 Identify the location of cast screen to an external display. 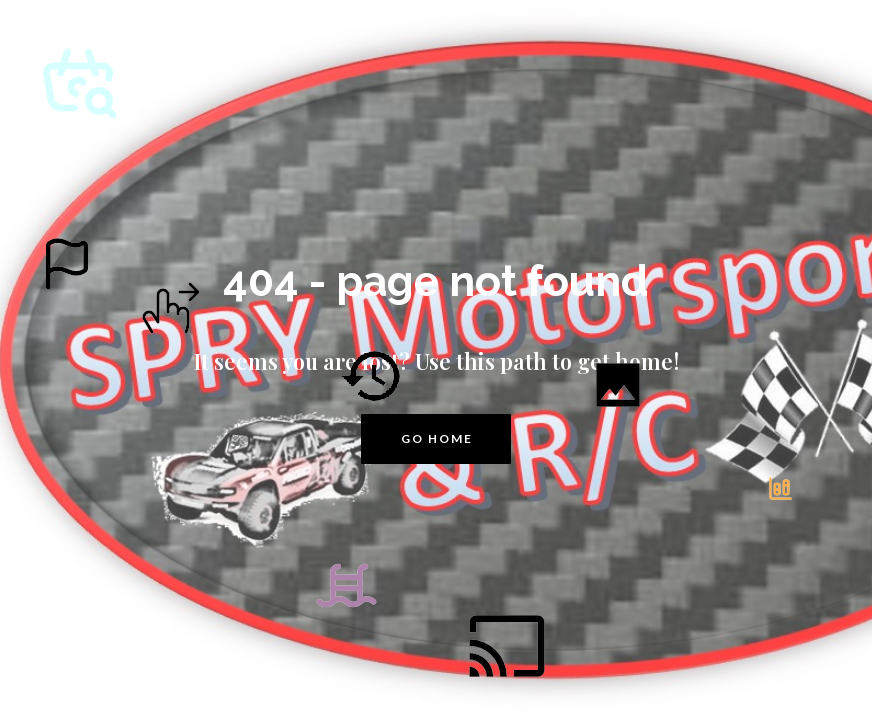
(507, 646).